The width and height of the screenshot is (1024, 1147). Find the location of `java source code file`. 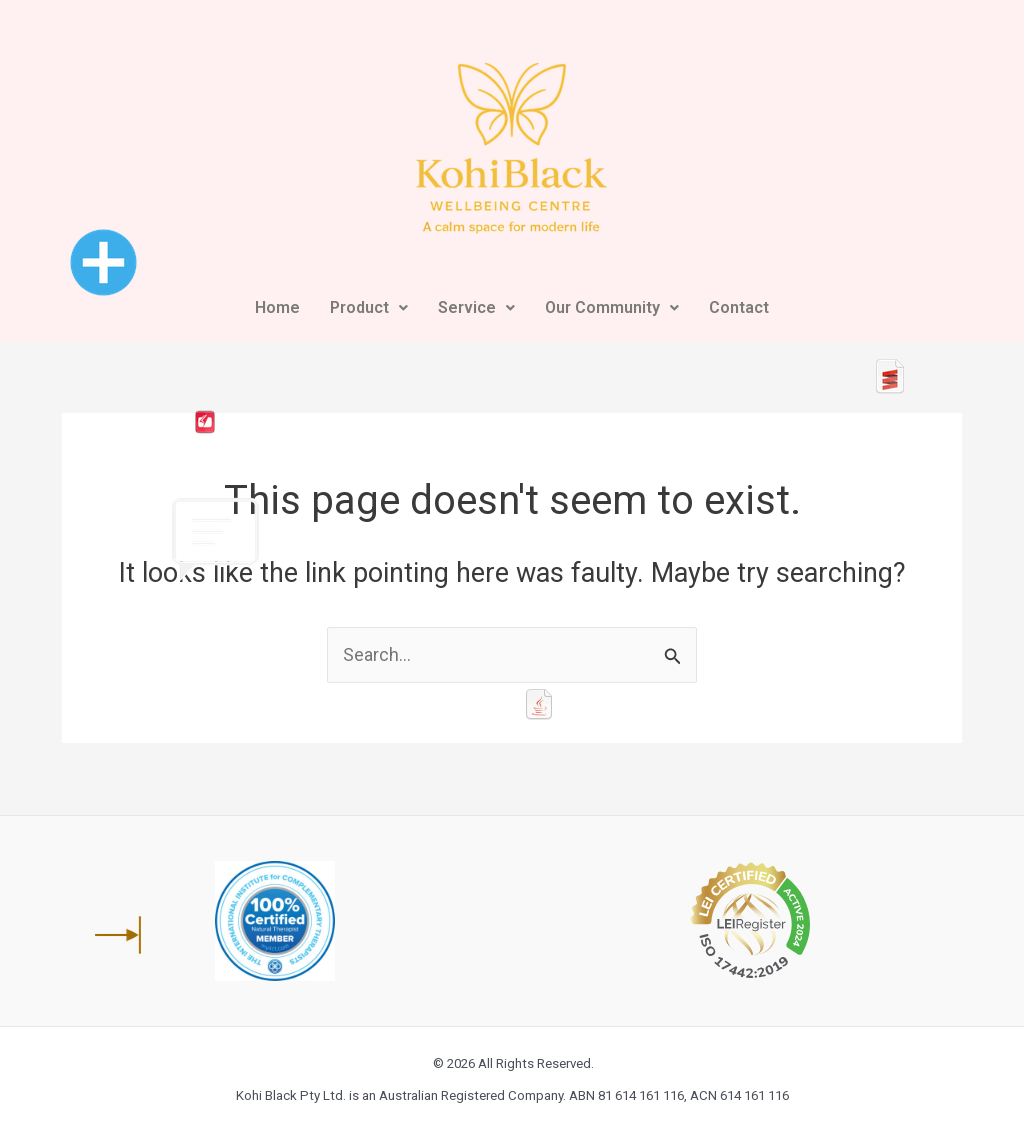

java source code file is located at coordinates (539, 704).